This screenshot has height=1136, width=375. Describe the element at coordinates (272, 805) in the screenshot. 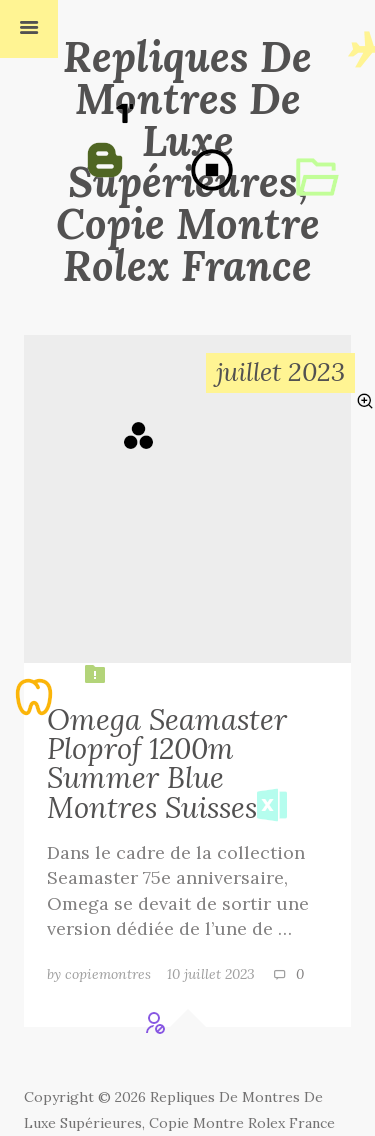

I see `open or view an Excel spreadsheet file` at that location.